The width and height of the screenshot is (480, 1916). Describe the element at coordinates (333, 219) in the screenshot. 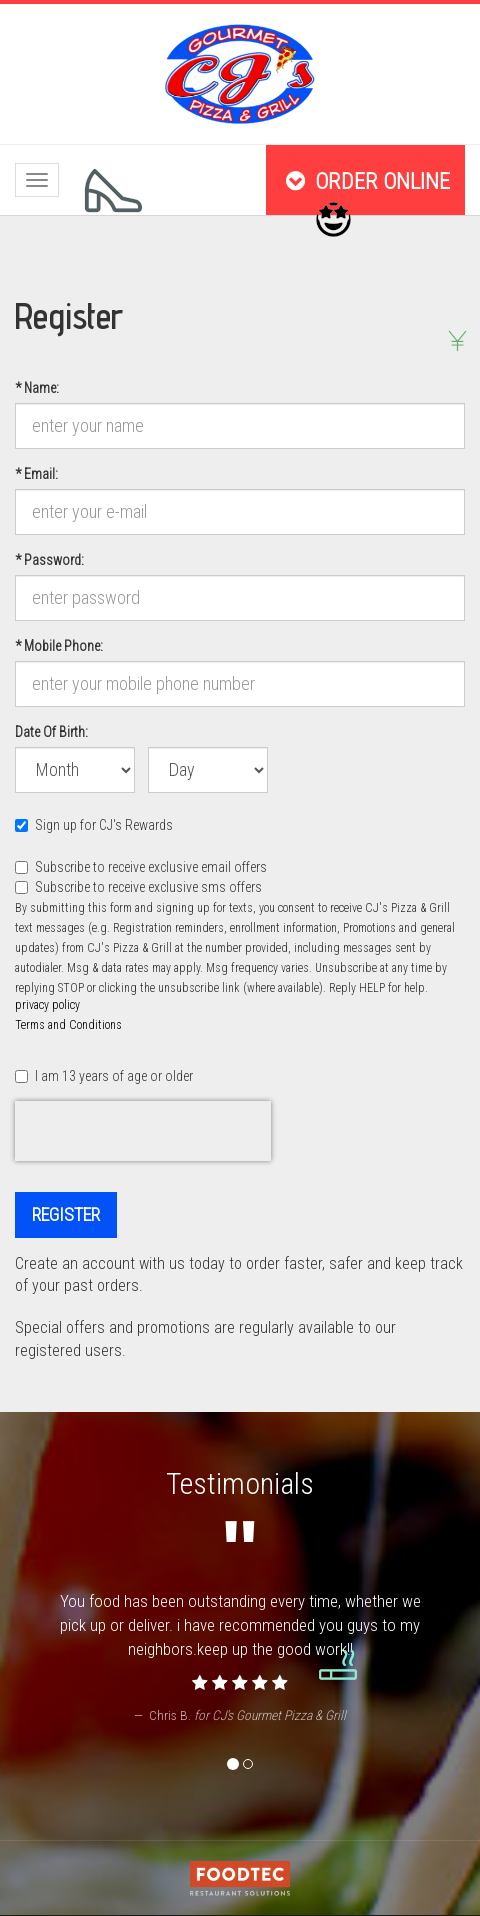

I see `rate something as excellent or five-star` at that location.